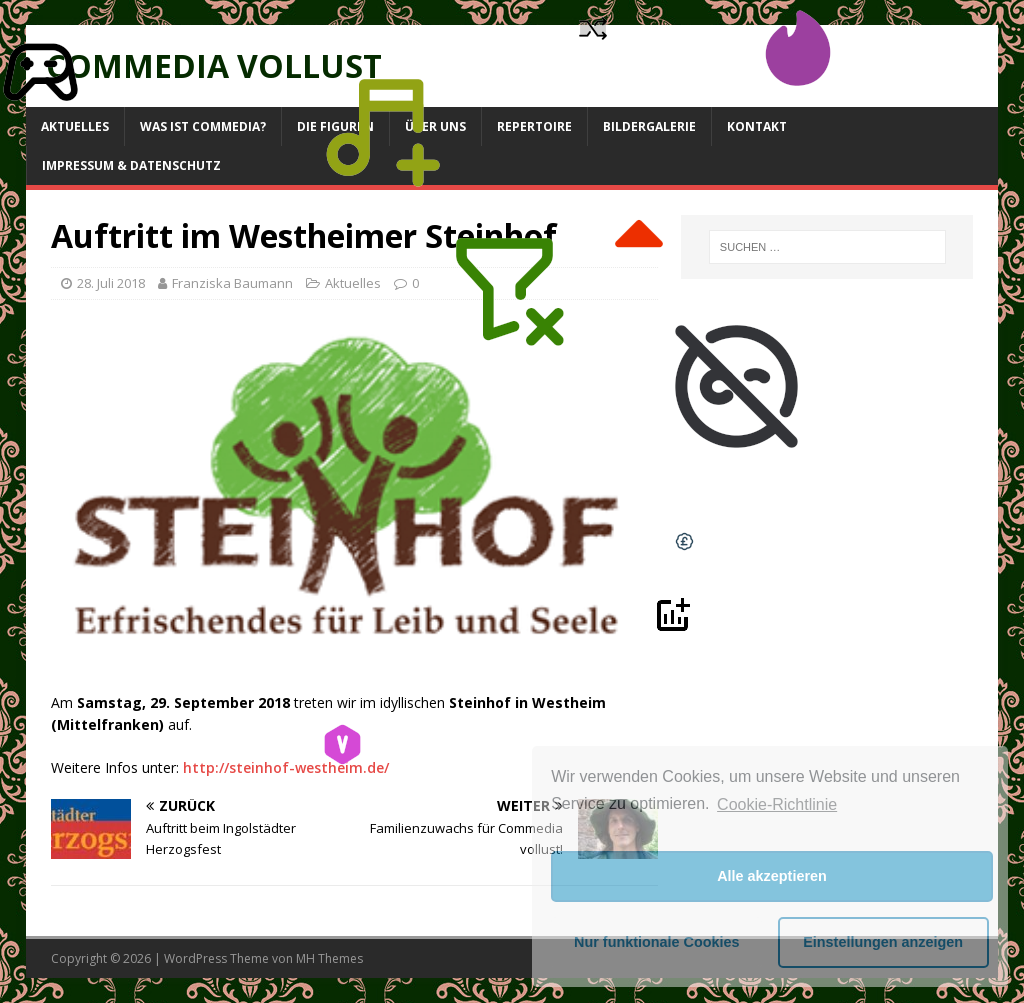 The width and height of the screenshot is (1024, 1003). I want to click on access gaming features or settings, so click(40, 70).